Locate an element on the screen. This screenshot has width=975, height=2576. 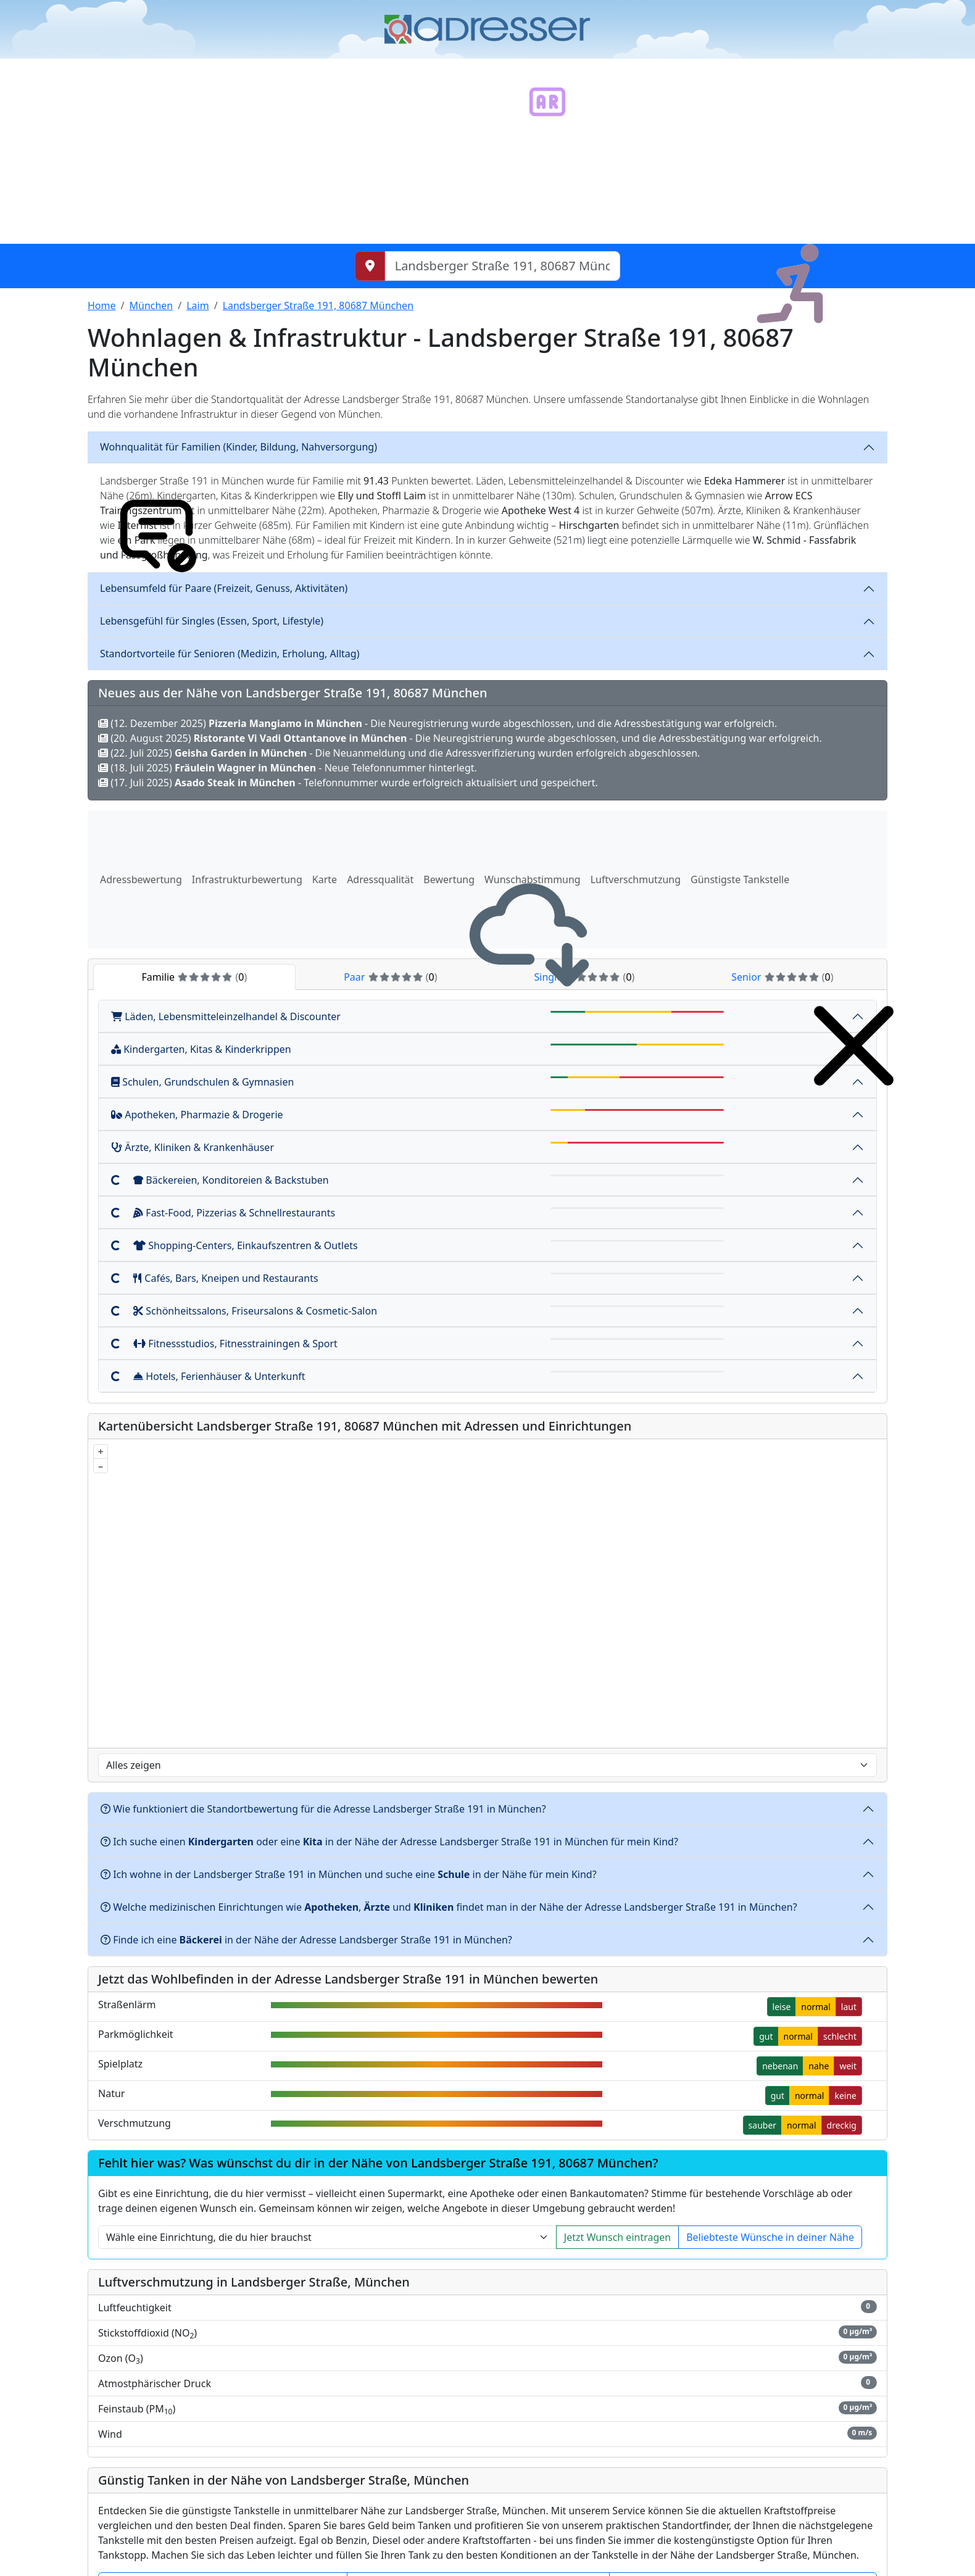
close the current window or dialog is located at coordinates (853, 1045).